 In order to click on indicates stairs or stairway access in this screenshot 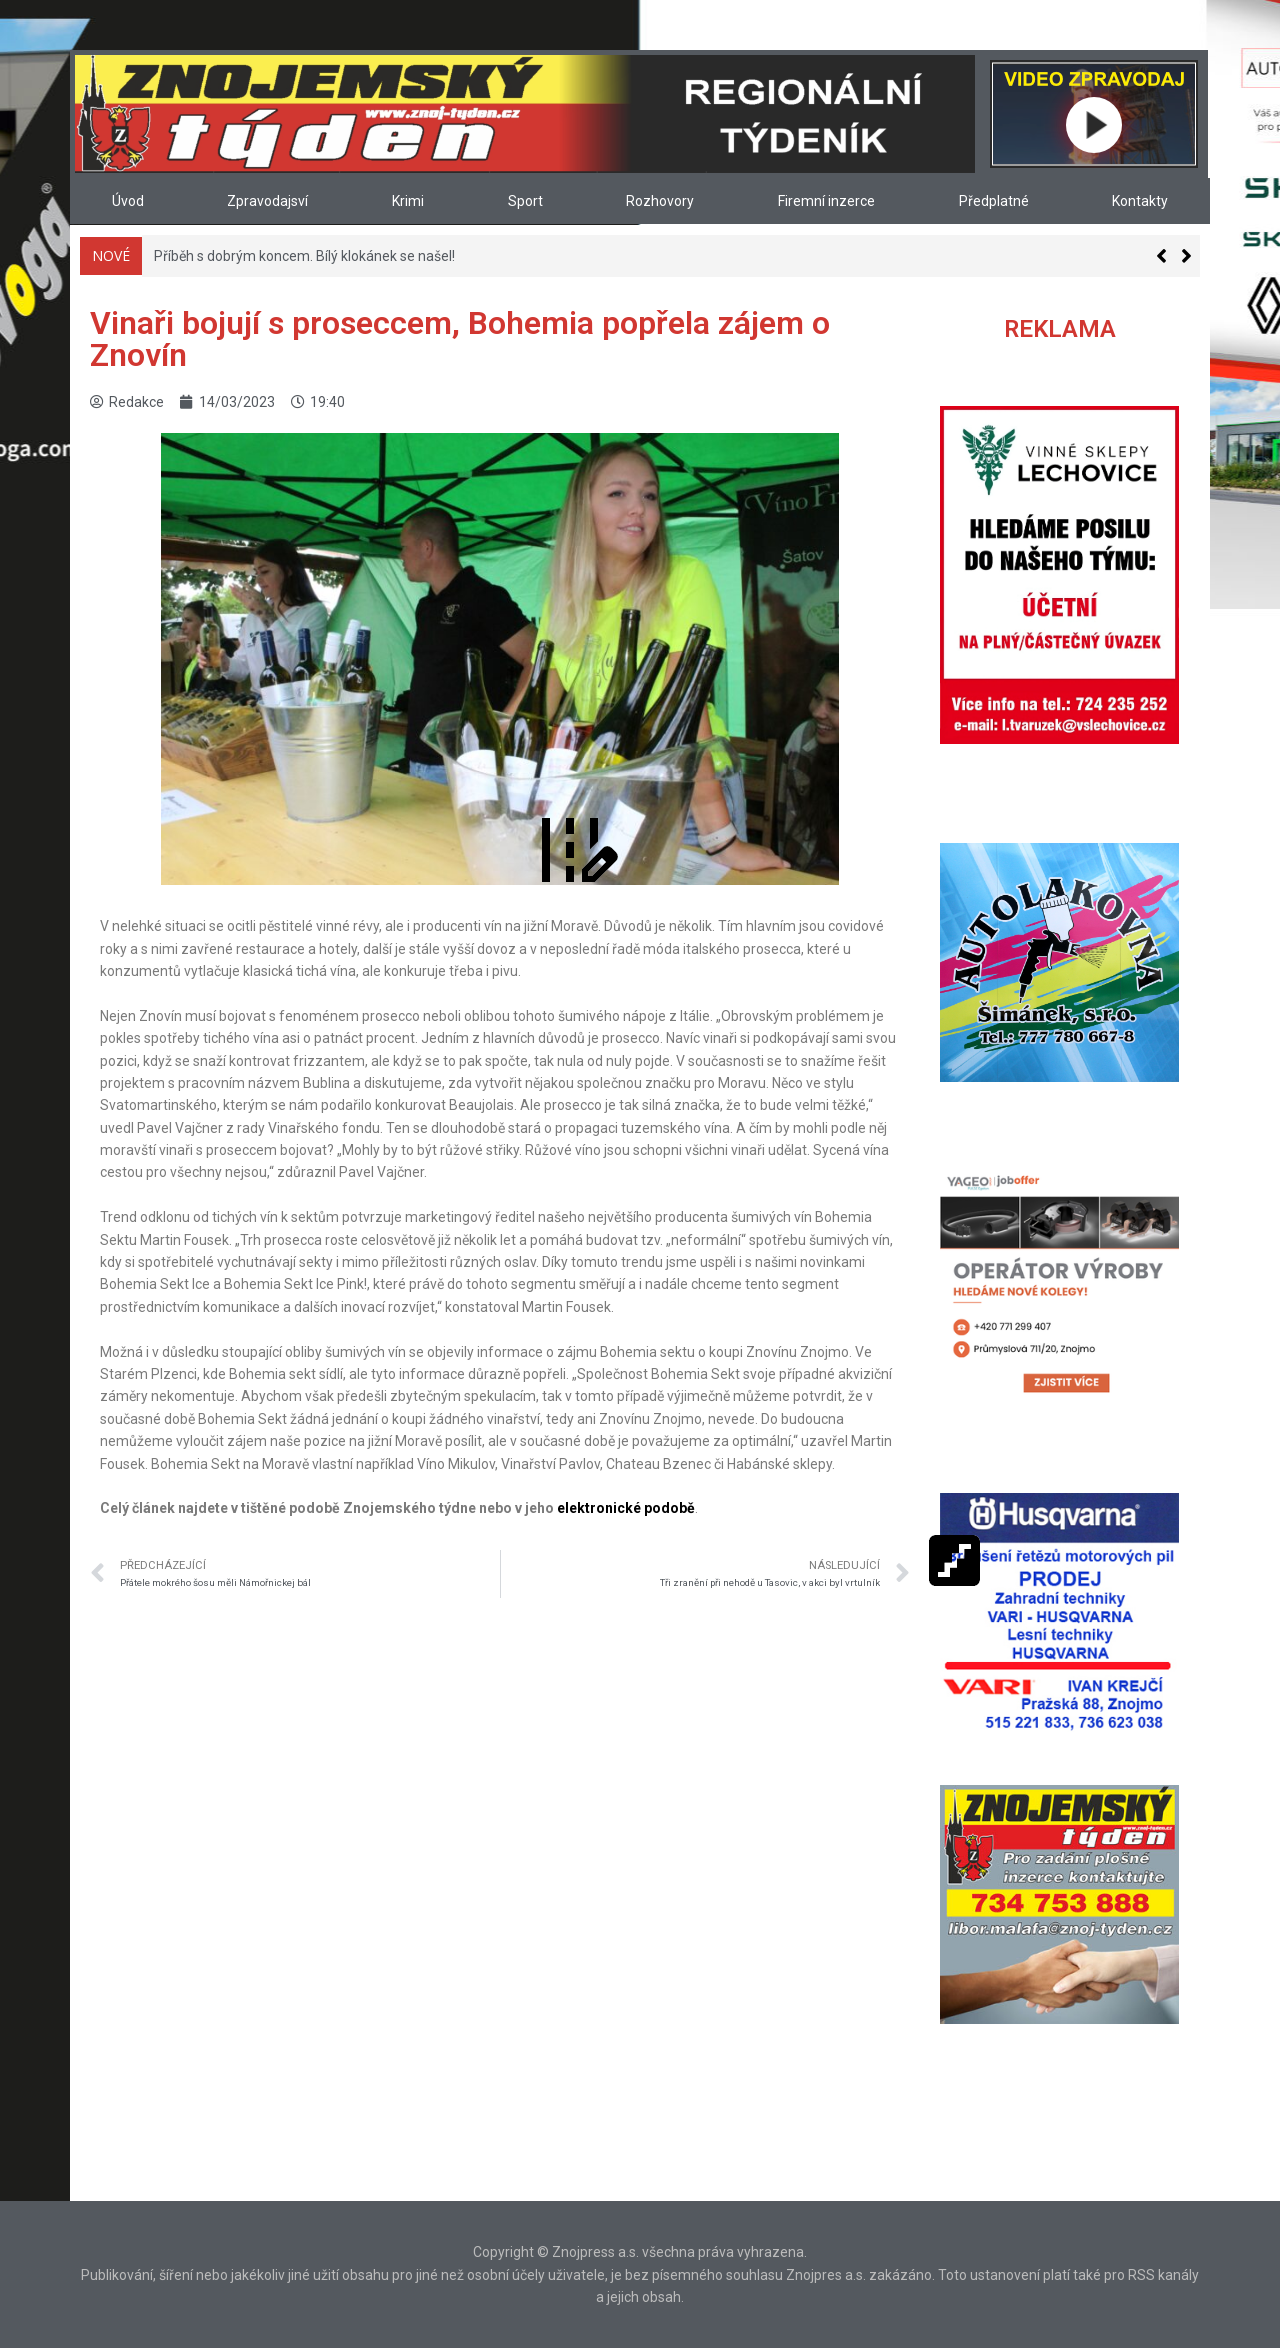, I will do `click(954, 1560)`.